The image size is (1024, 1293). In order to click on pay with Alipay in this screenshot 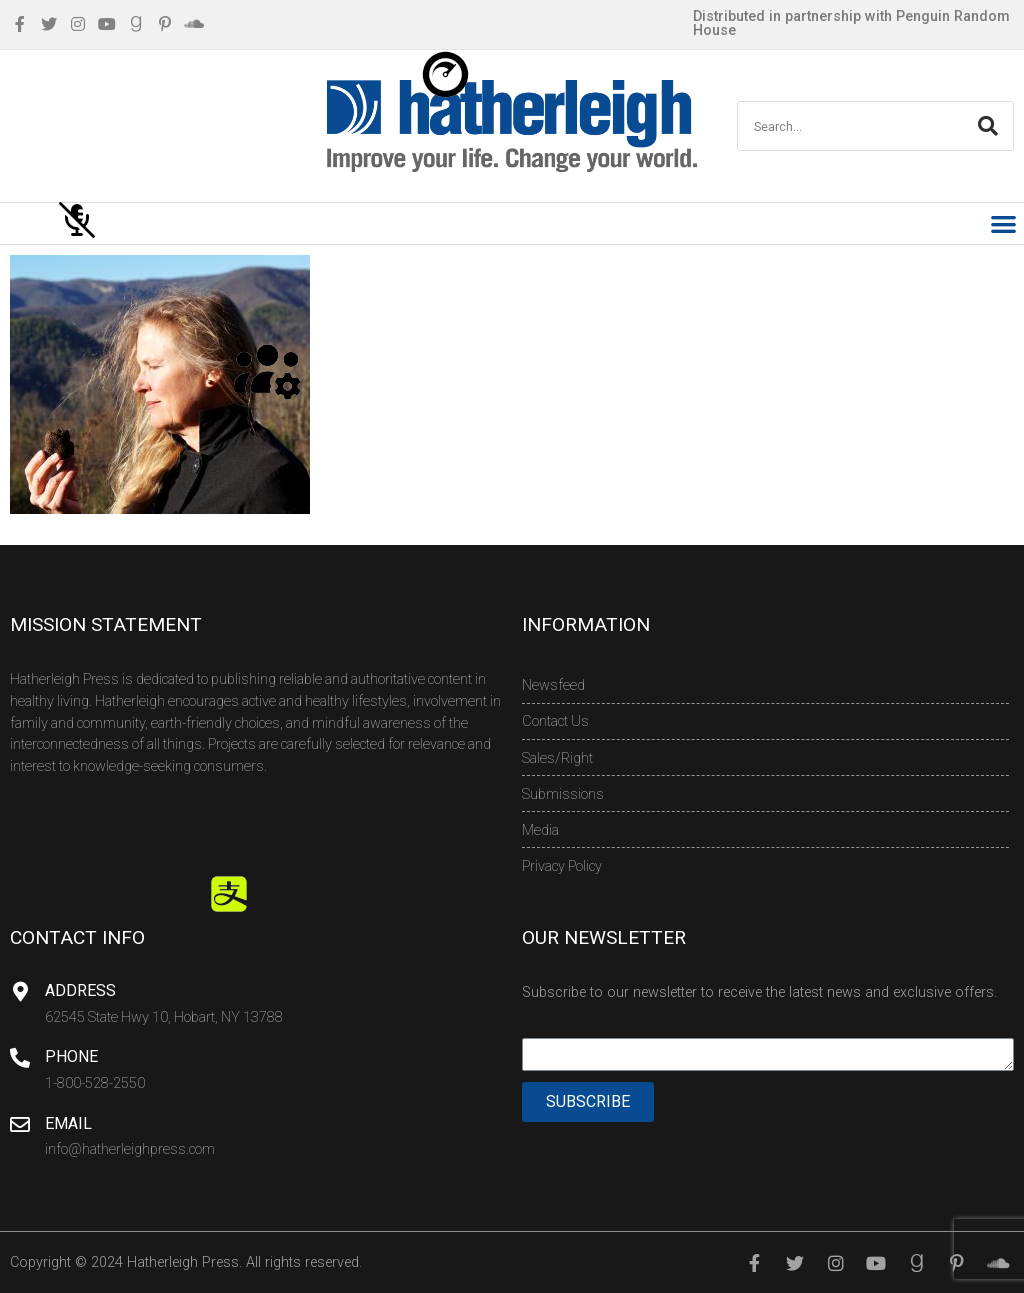, I will do `click(229, 894)`.